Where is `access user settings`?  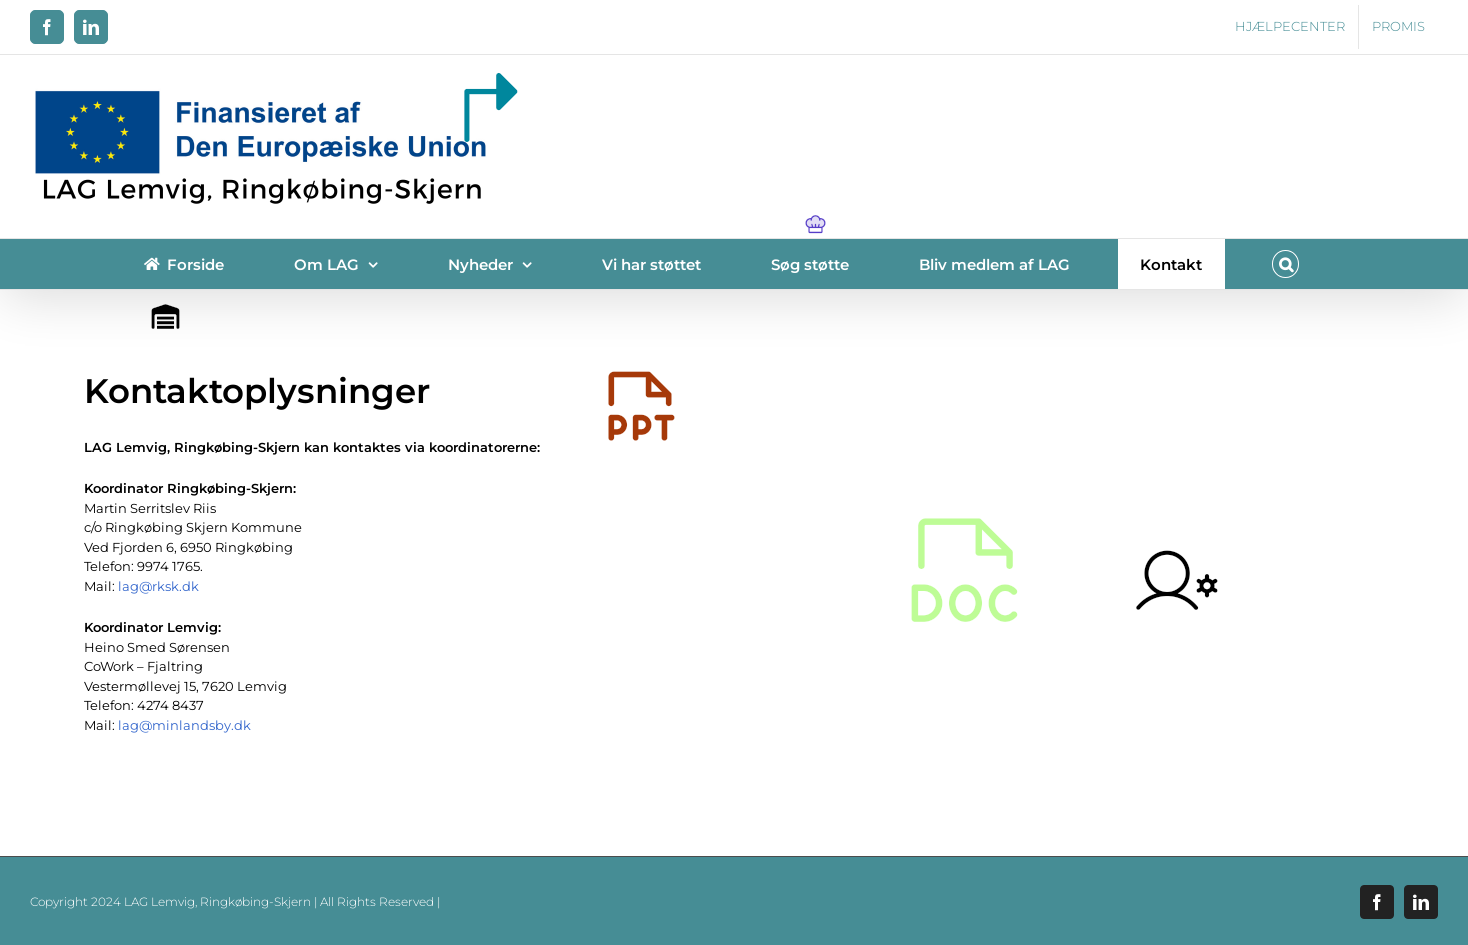 access user settings is located at coordinates (1174, 583).